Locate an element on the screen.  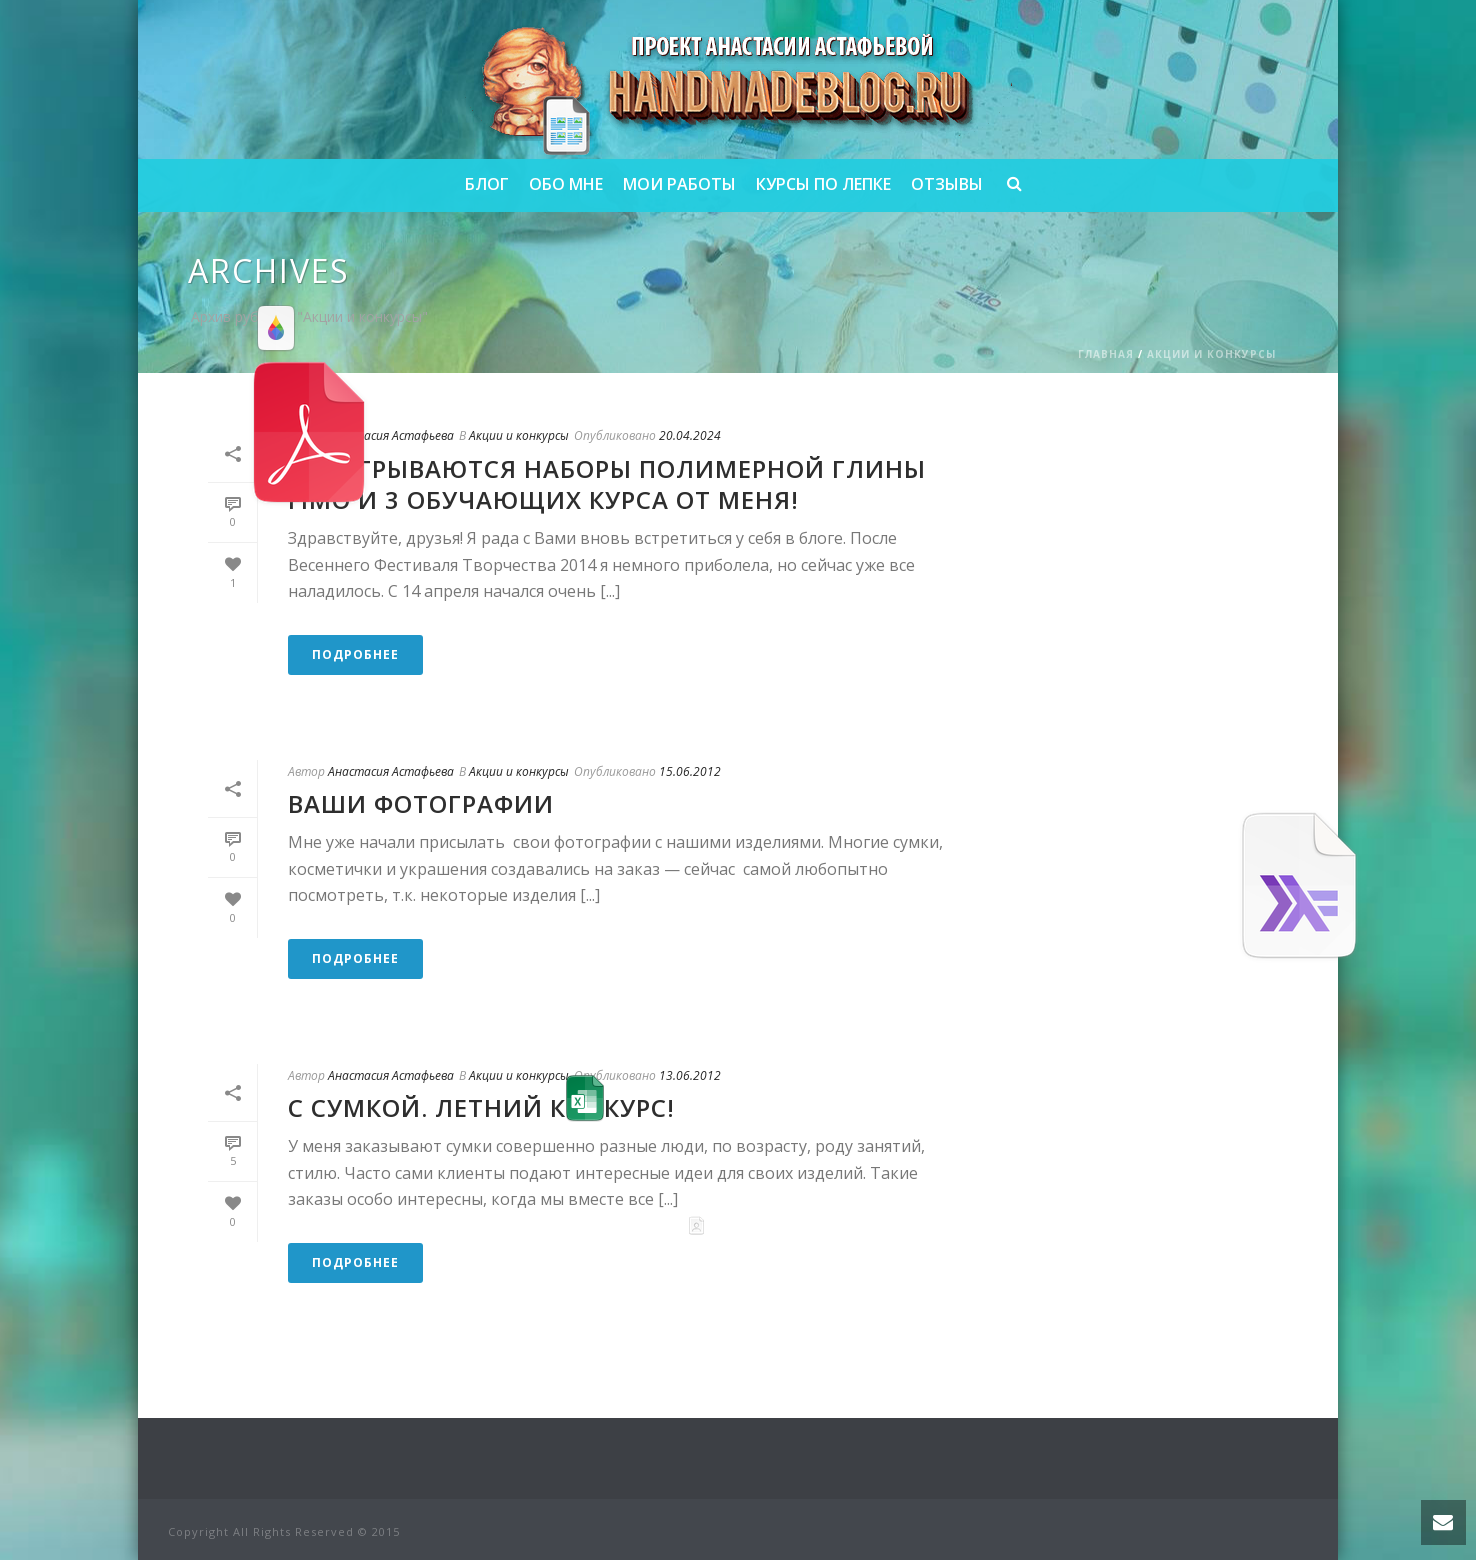
credits or attribution file is located at coordinates (696, 1225).